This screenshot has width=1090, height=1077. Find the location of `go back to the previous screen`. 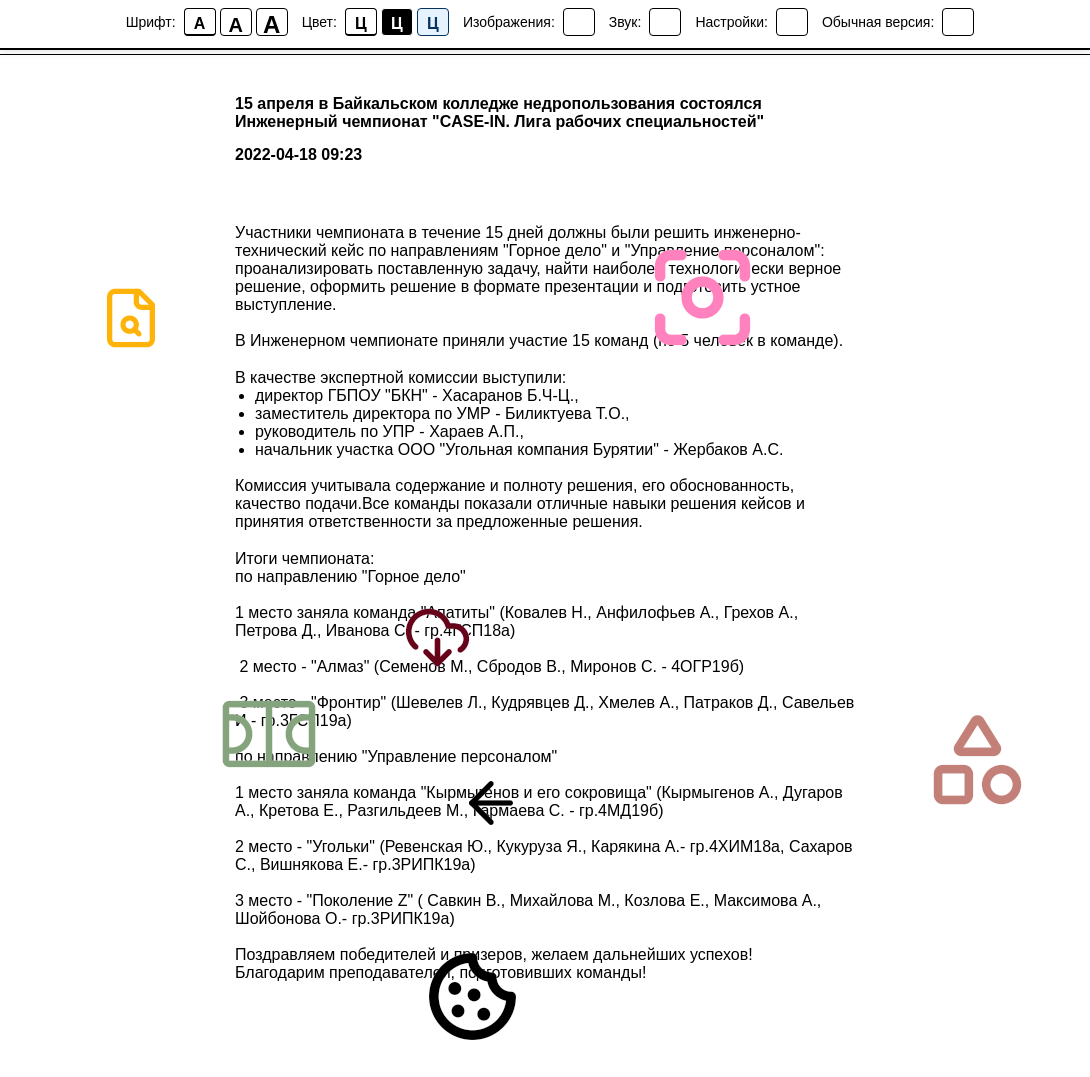

go back to the previous screen is located at coordinates (491, 803).